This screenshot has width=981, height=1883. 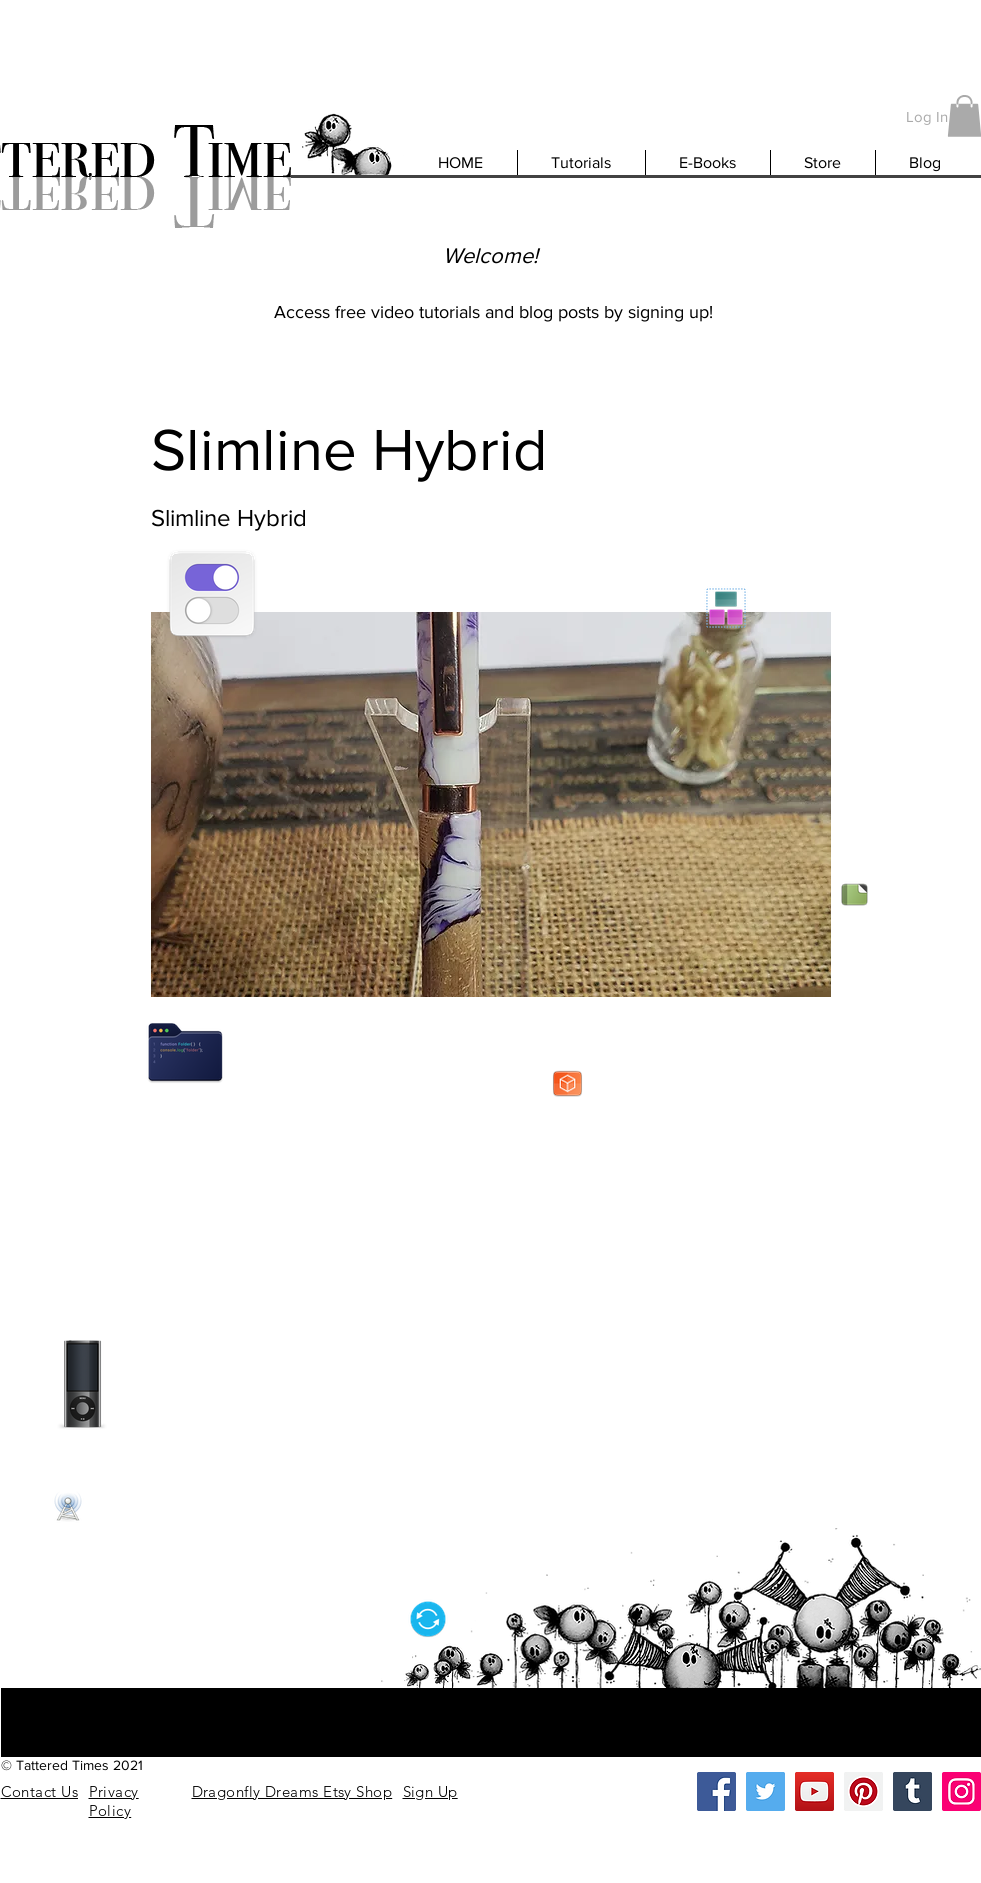 I want to click on open gnome tweaks to customize desktop settings, so click(x=212, y=594).